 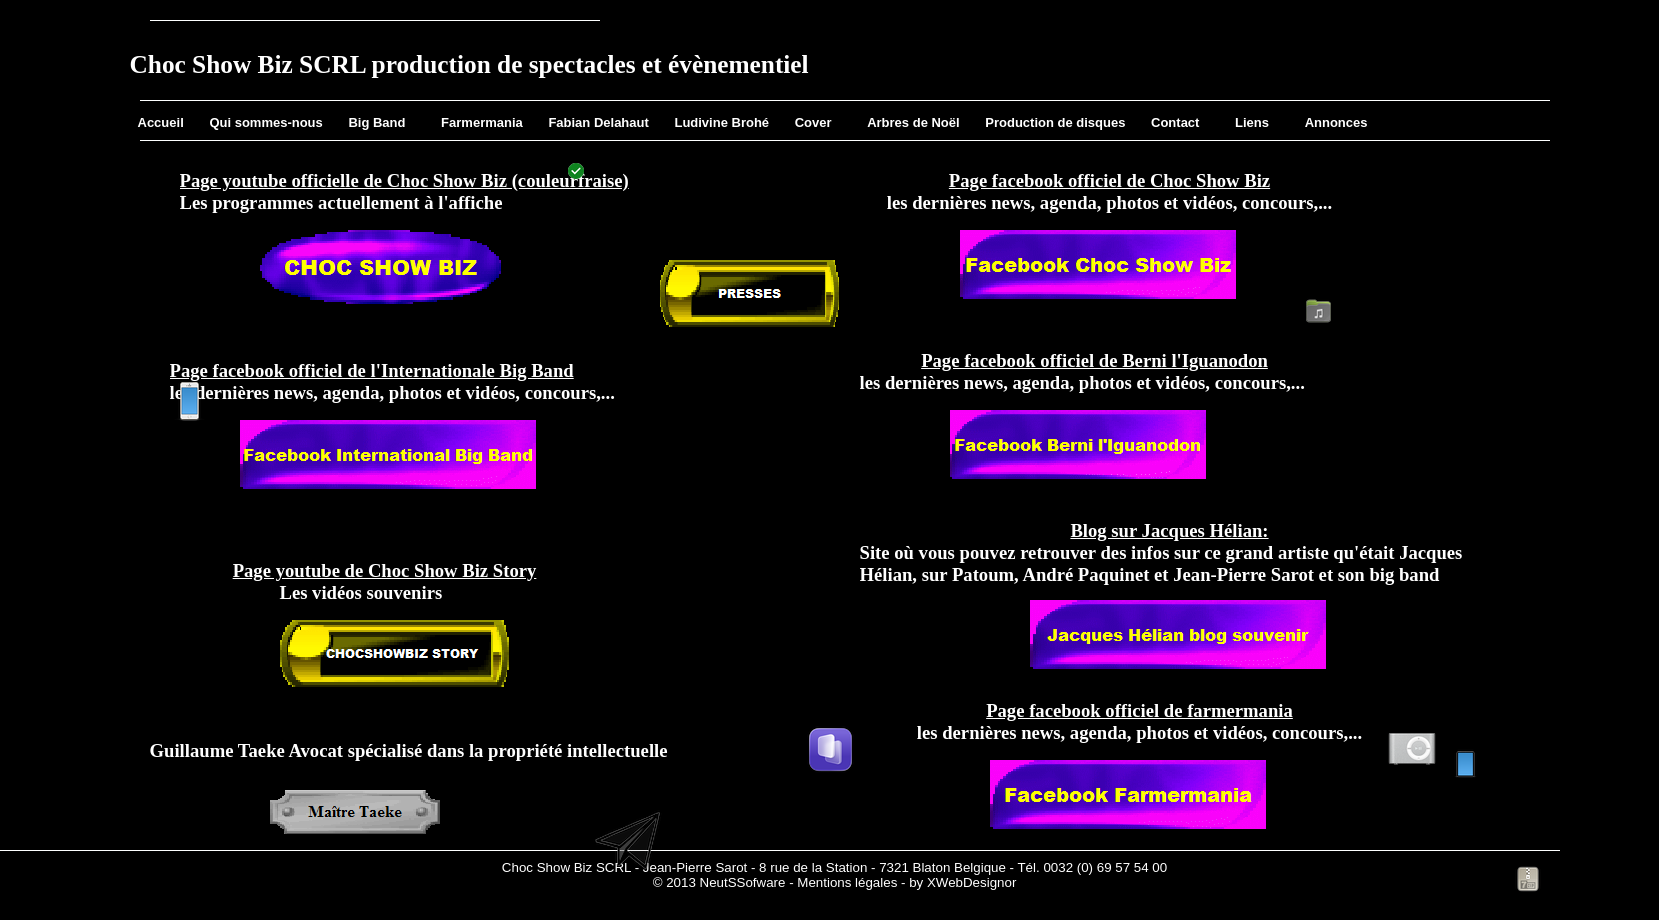 What do you see at coordinates (189, 401) in the screenshot?
I see `indicates a connected iPhone device` at bounding box center [189, 401].